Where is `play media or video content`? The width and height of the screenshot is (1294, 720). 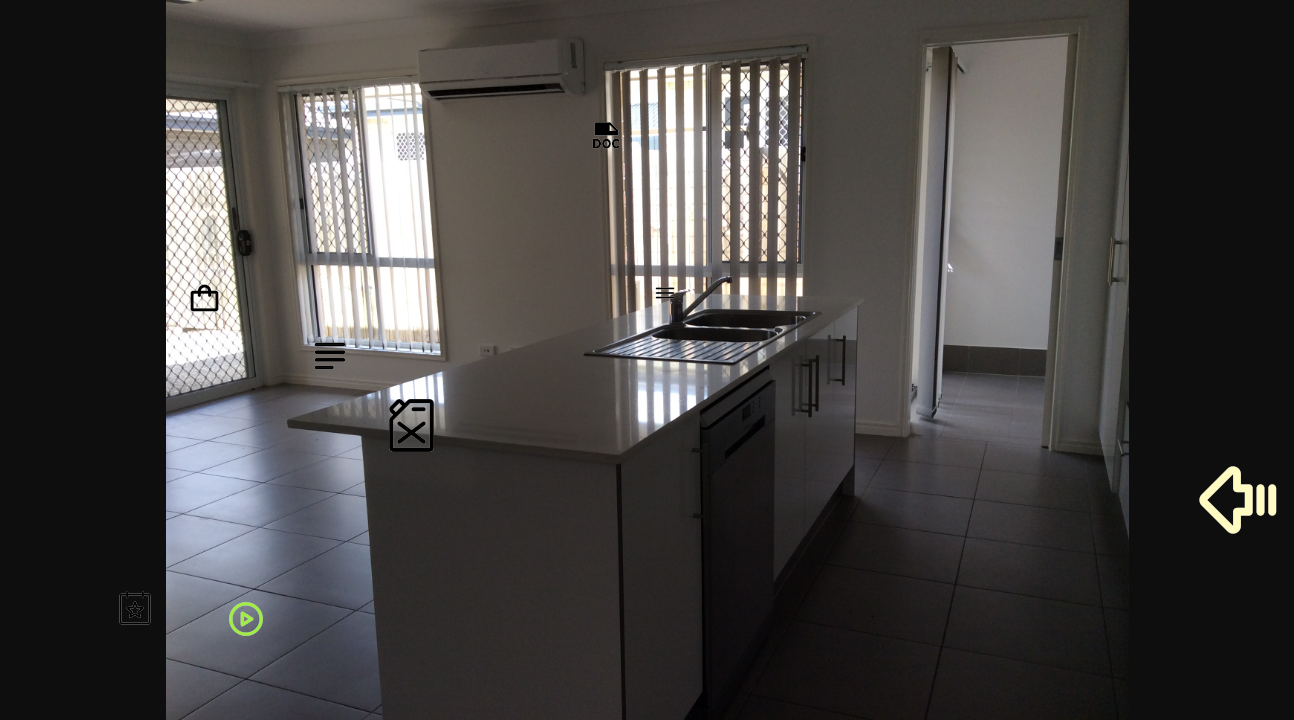 play media or video content is located at coordinates (246, 619).